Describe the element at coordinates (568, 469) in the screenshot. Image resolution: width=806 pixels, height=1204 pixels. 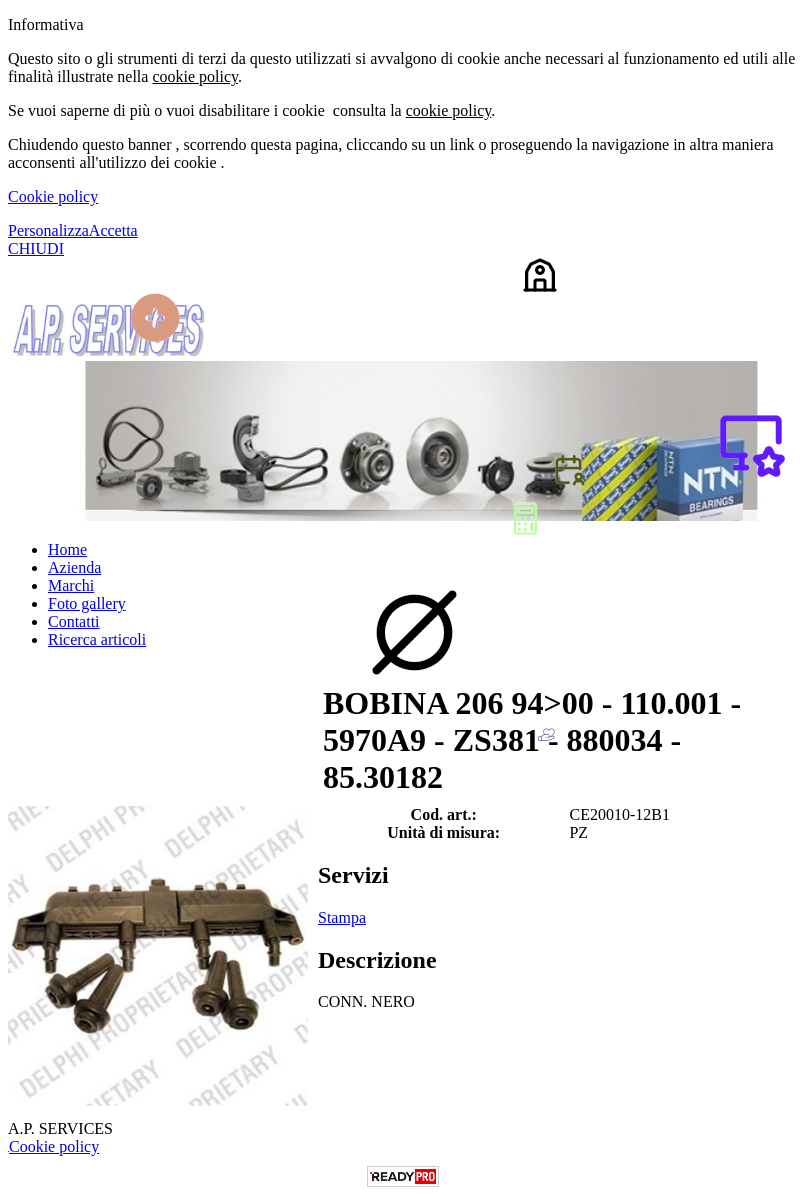
I see `view scheduled appointments with contacts` at that location.